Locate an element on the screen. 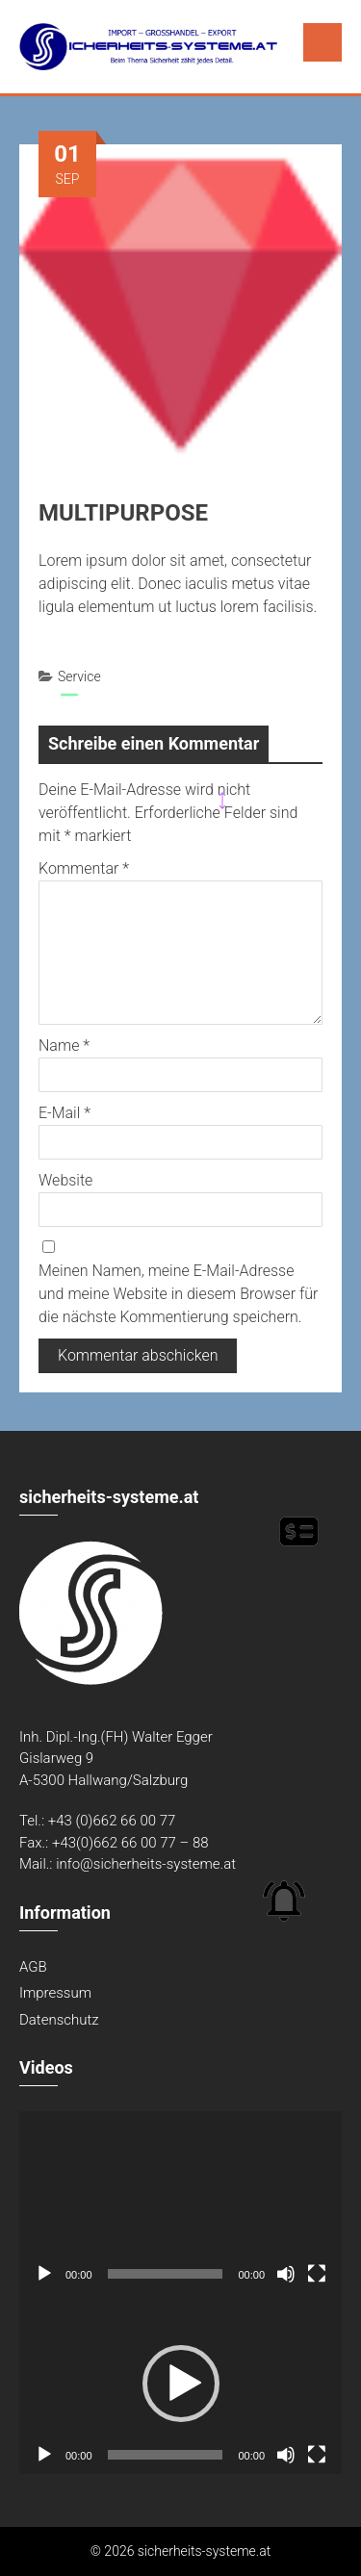 The height and width of the screenshot is (2576, 361). remove an item from a list or cart is located at coordinates (69, 695).